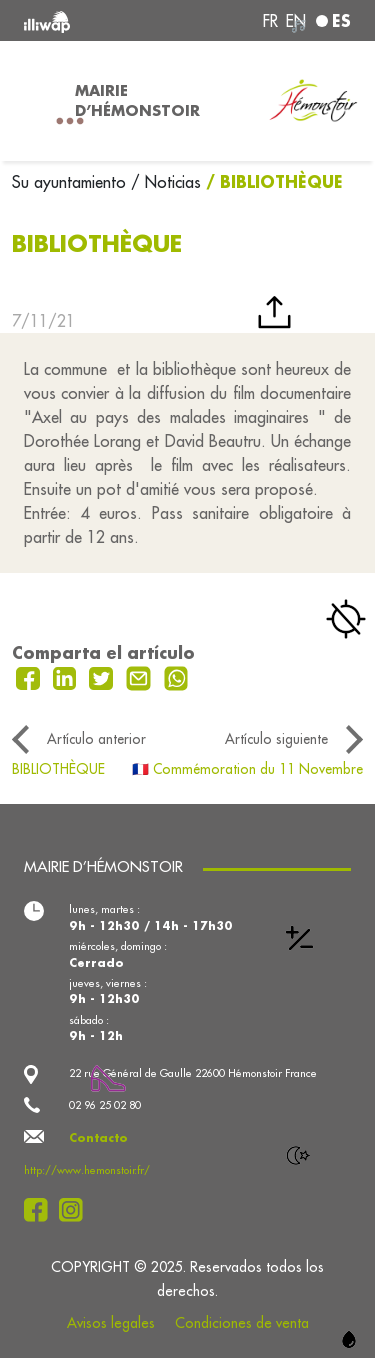  I want to click on remove a song from playlist, so click(299, 26).